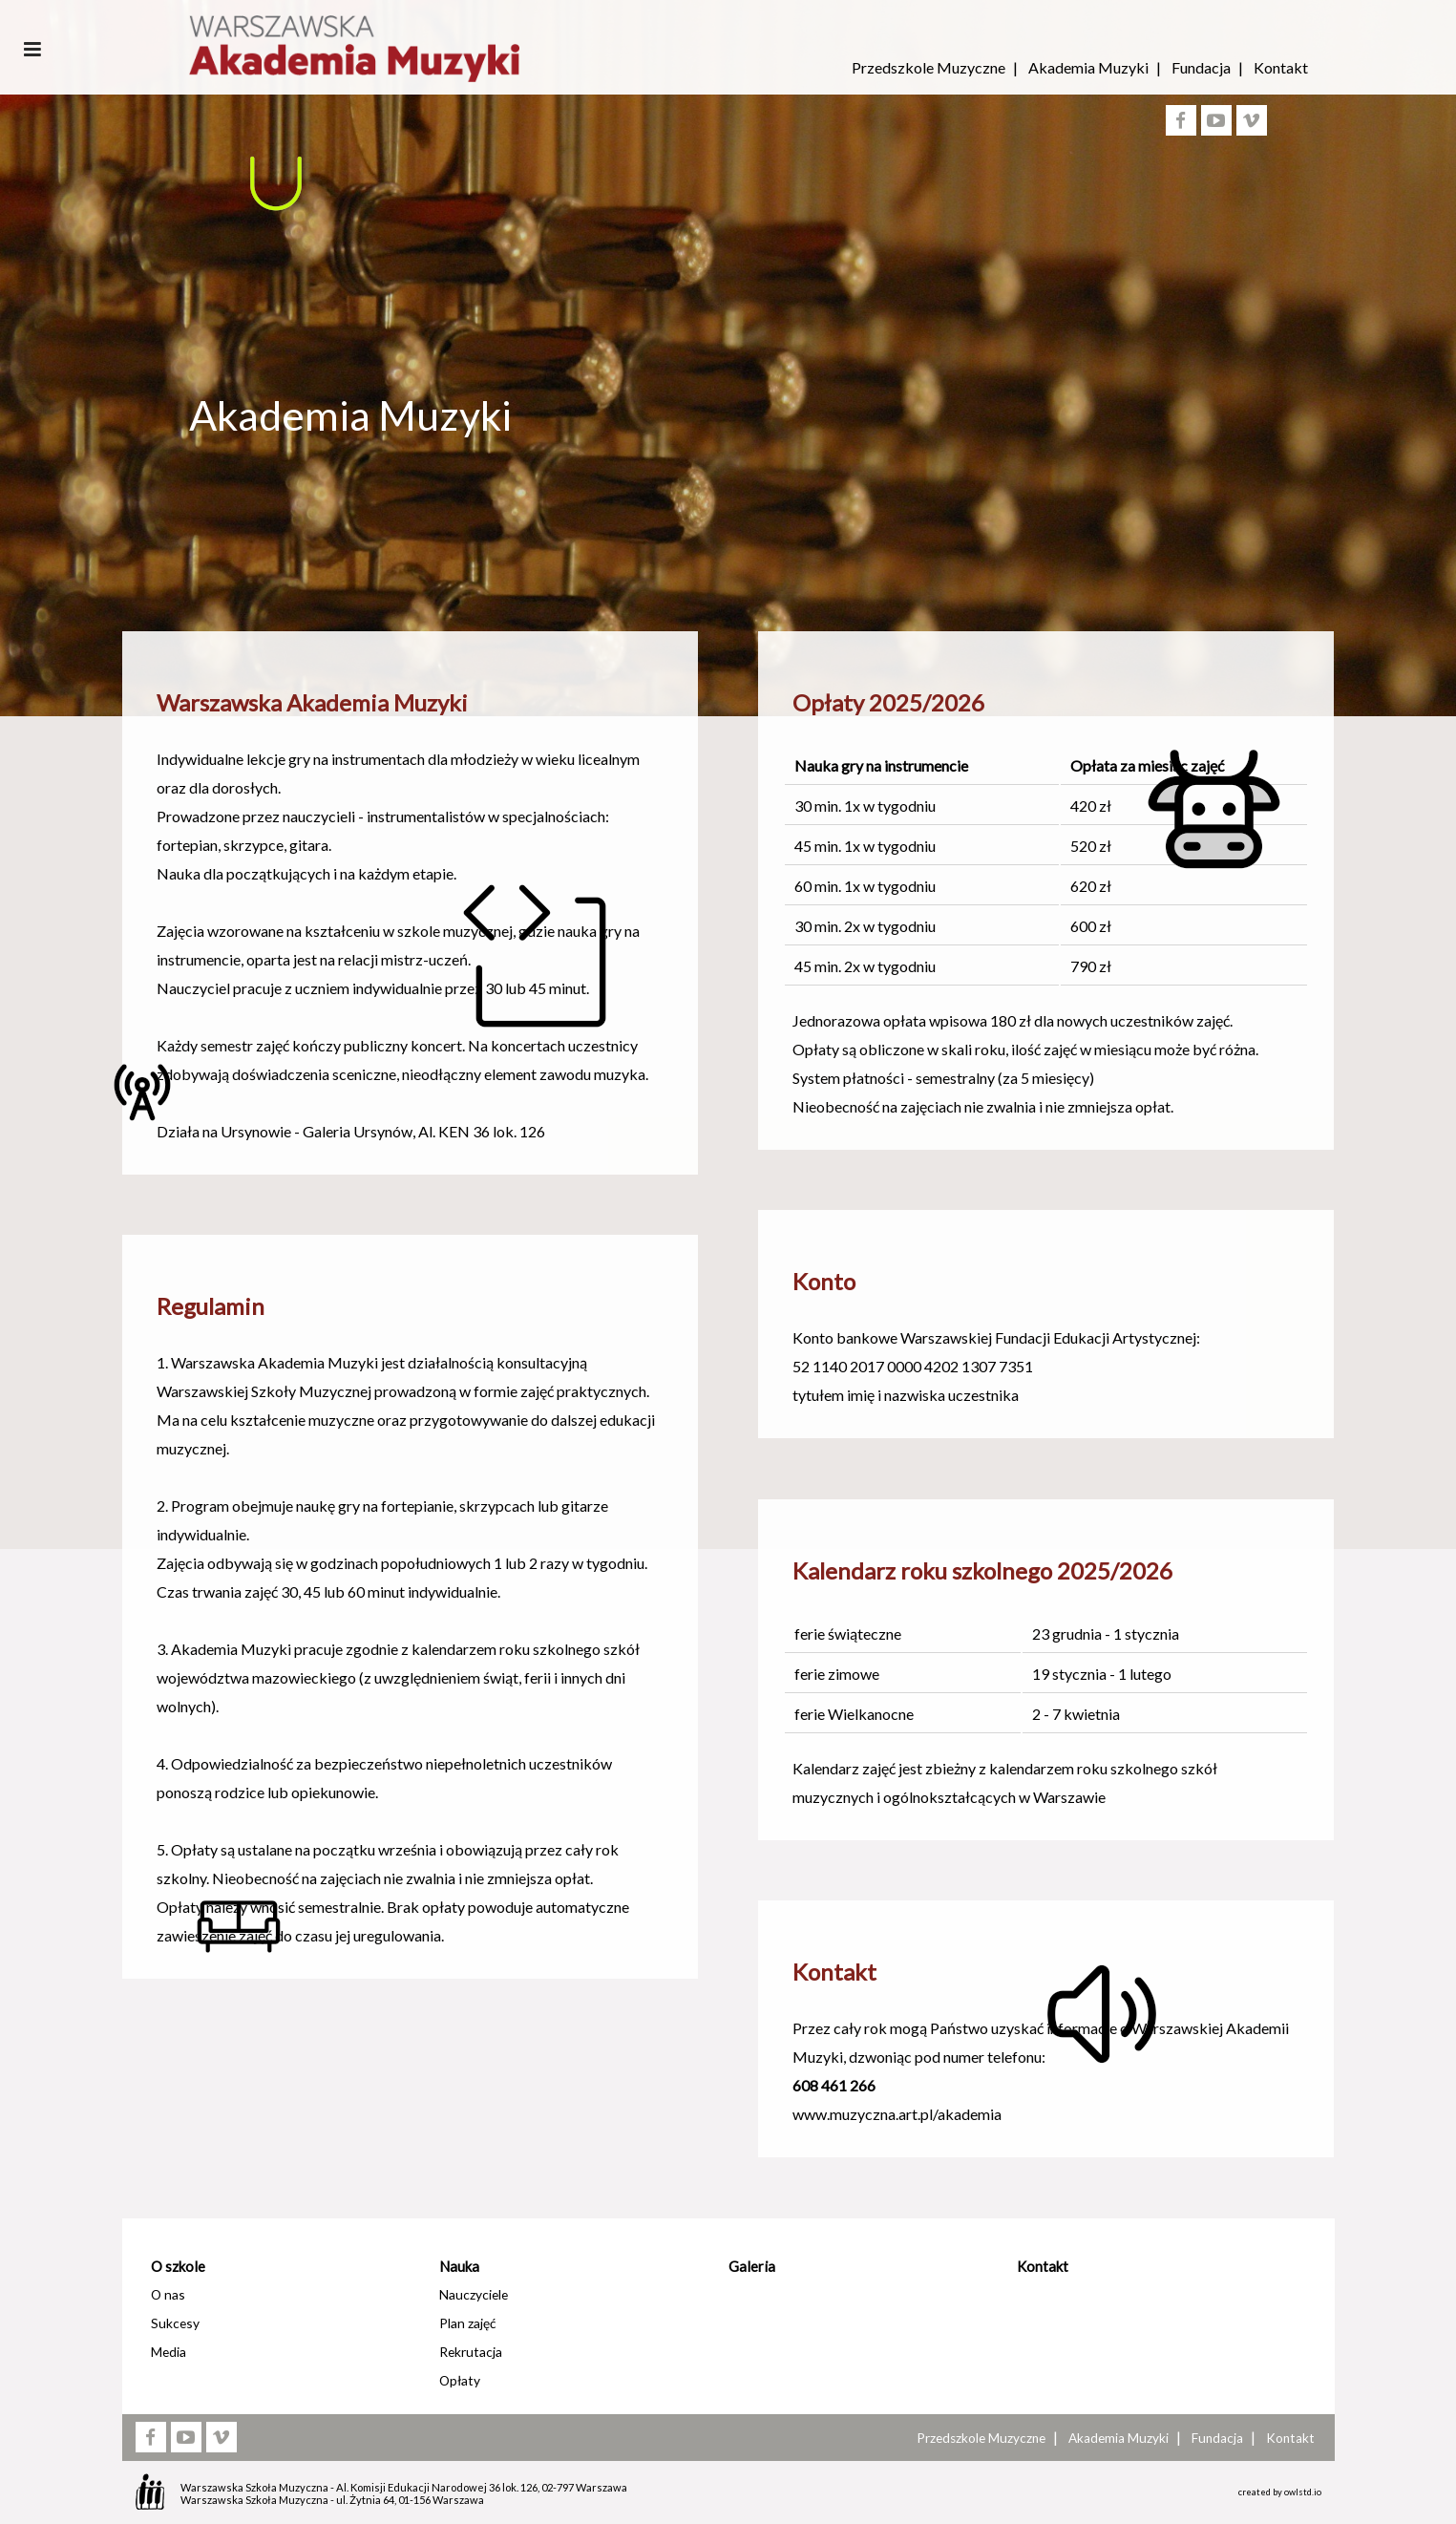 The width and height of the screenshot is (1456, 2524). I want to click on perform a union operation on selected shapes, so click(276, 180).